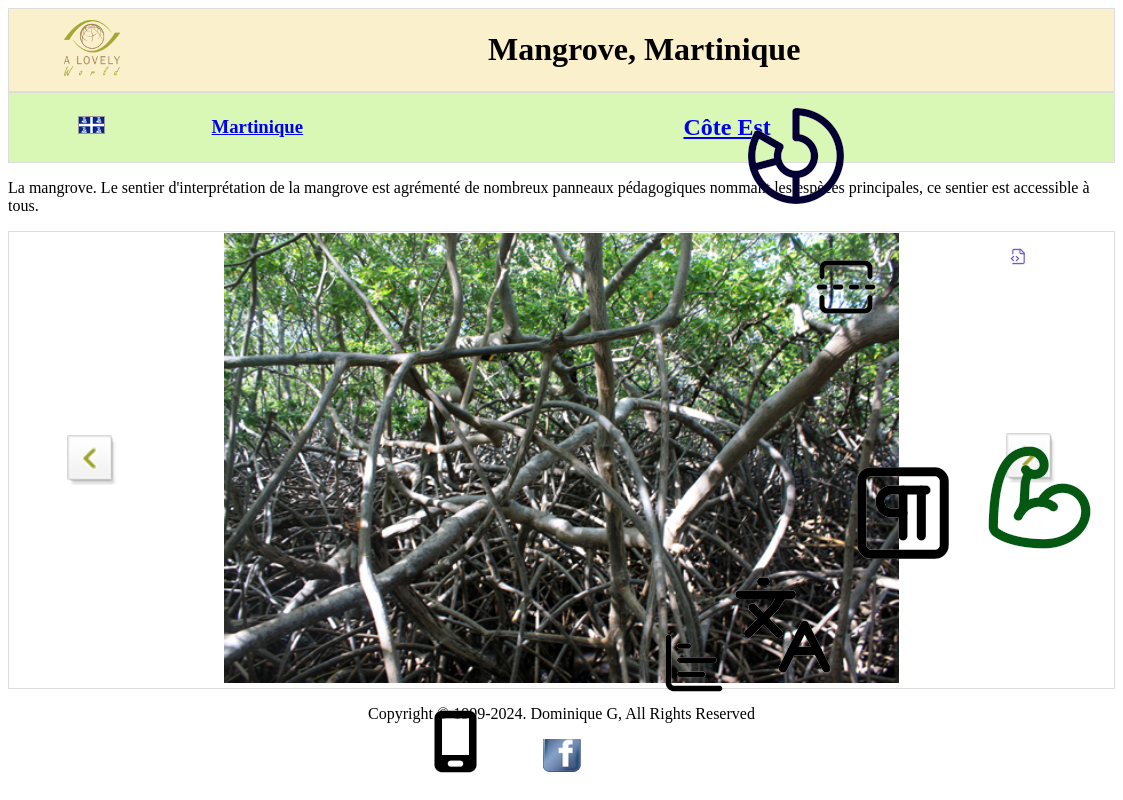  I want to click on view bar chart analytics, so click(694, 663).